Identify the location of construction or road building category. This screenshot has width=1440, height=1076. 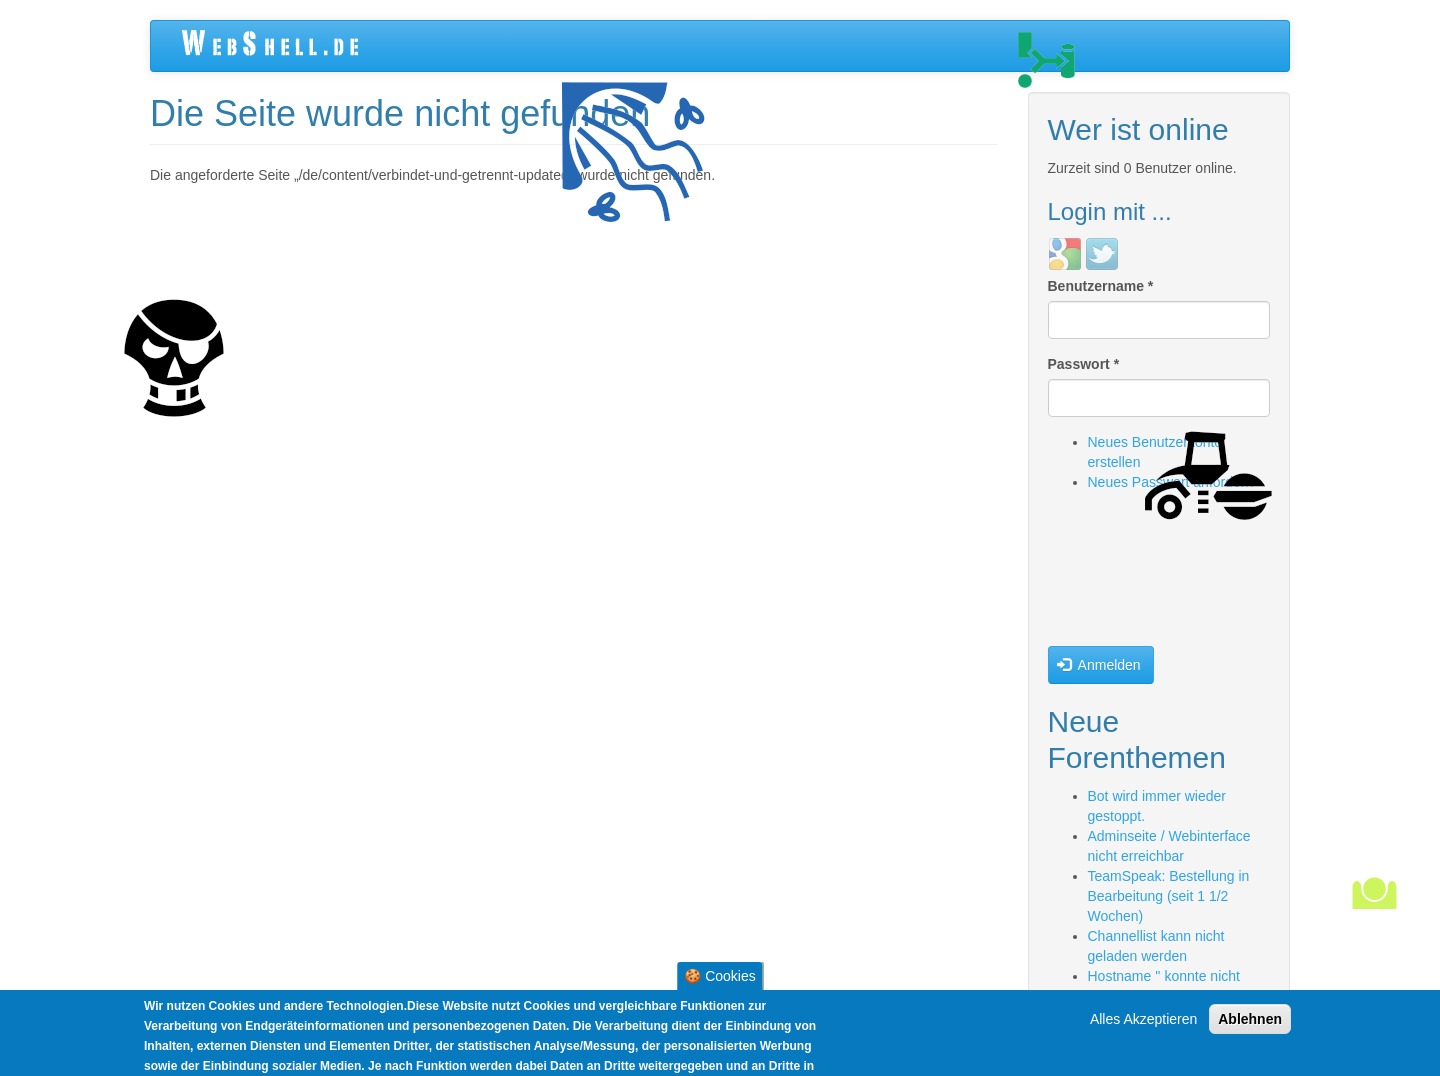
(1208, 470).